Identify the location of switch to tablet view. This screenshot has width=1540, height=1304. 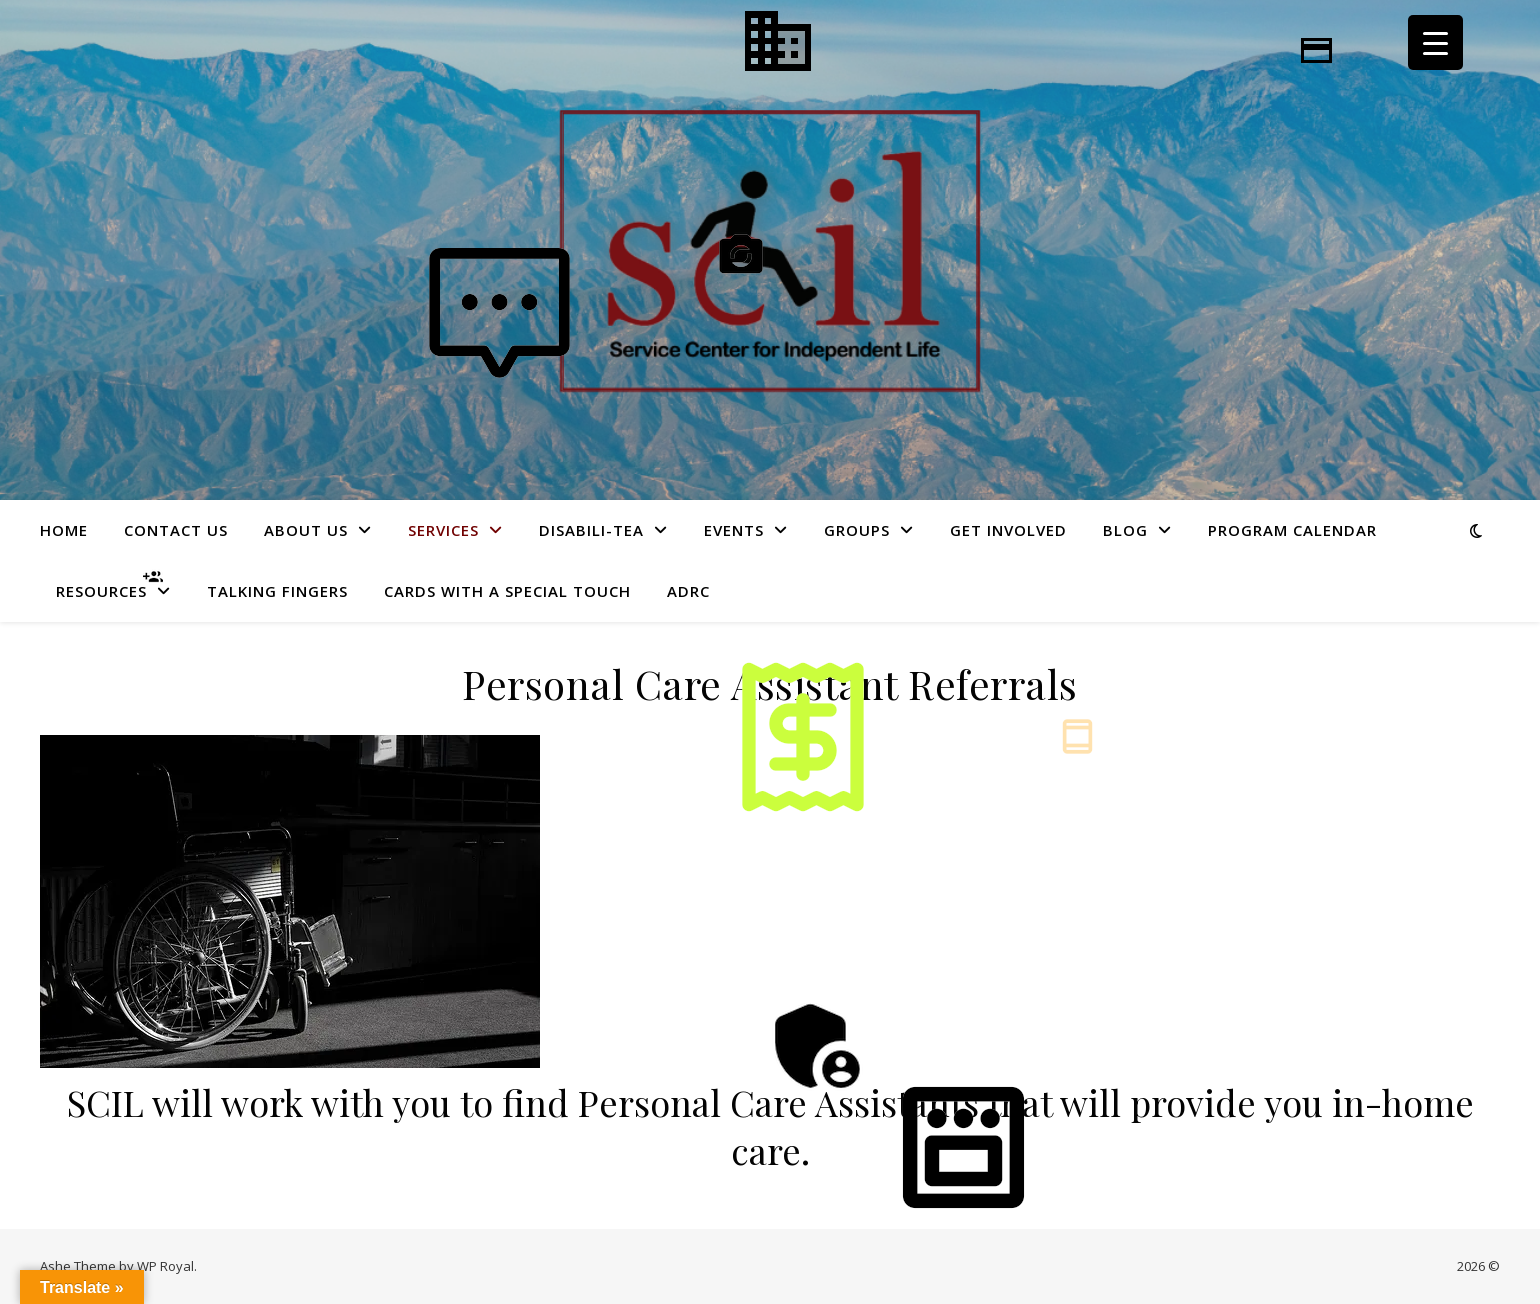
(1077, 736).